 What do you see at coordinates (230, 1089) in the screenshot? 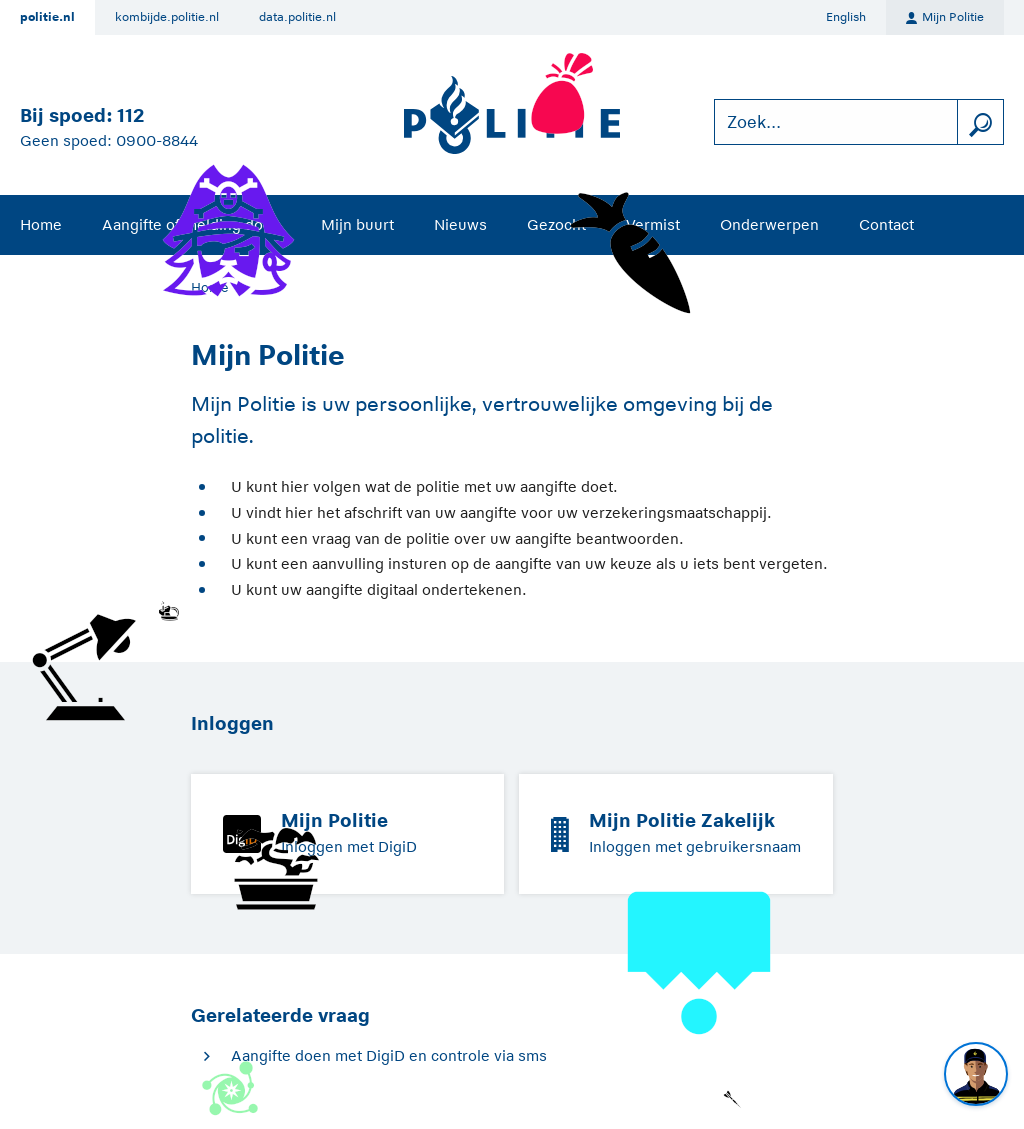
I see `activate black hole or gravity-based ability` at bounding box center [230, 1089].